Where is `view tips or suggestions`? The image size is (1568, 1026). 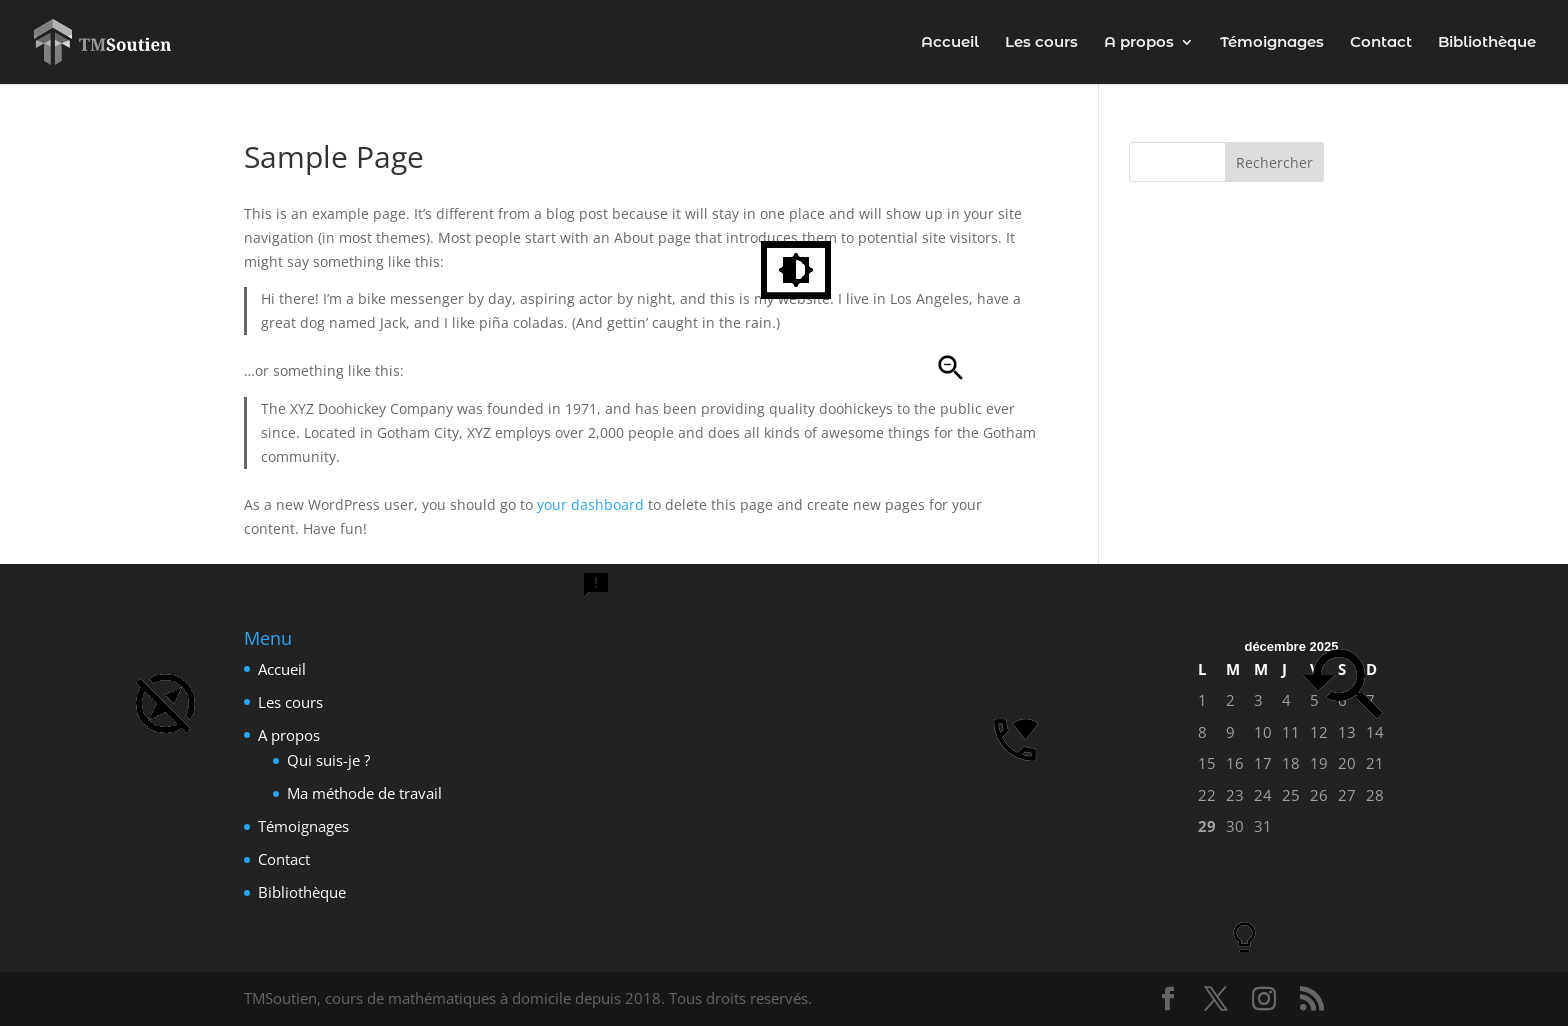 view tips or suggestions is located at coordinates (1244, 937).